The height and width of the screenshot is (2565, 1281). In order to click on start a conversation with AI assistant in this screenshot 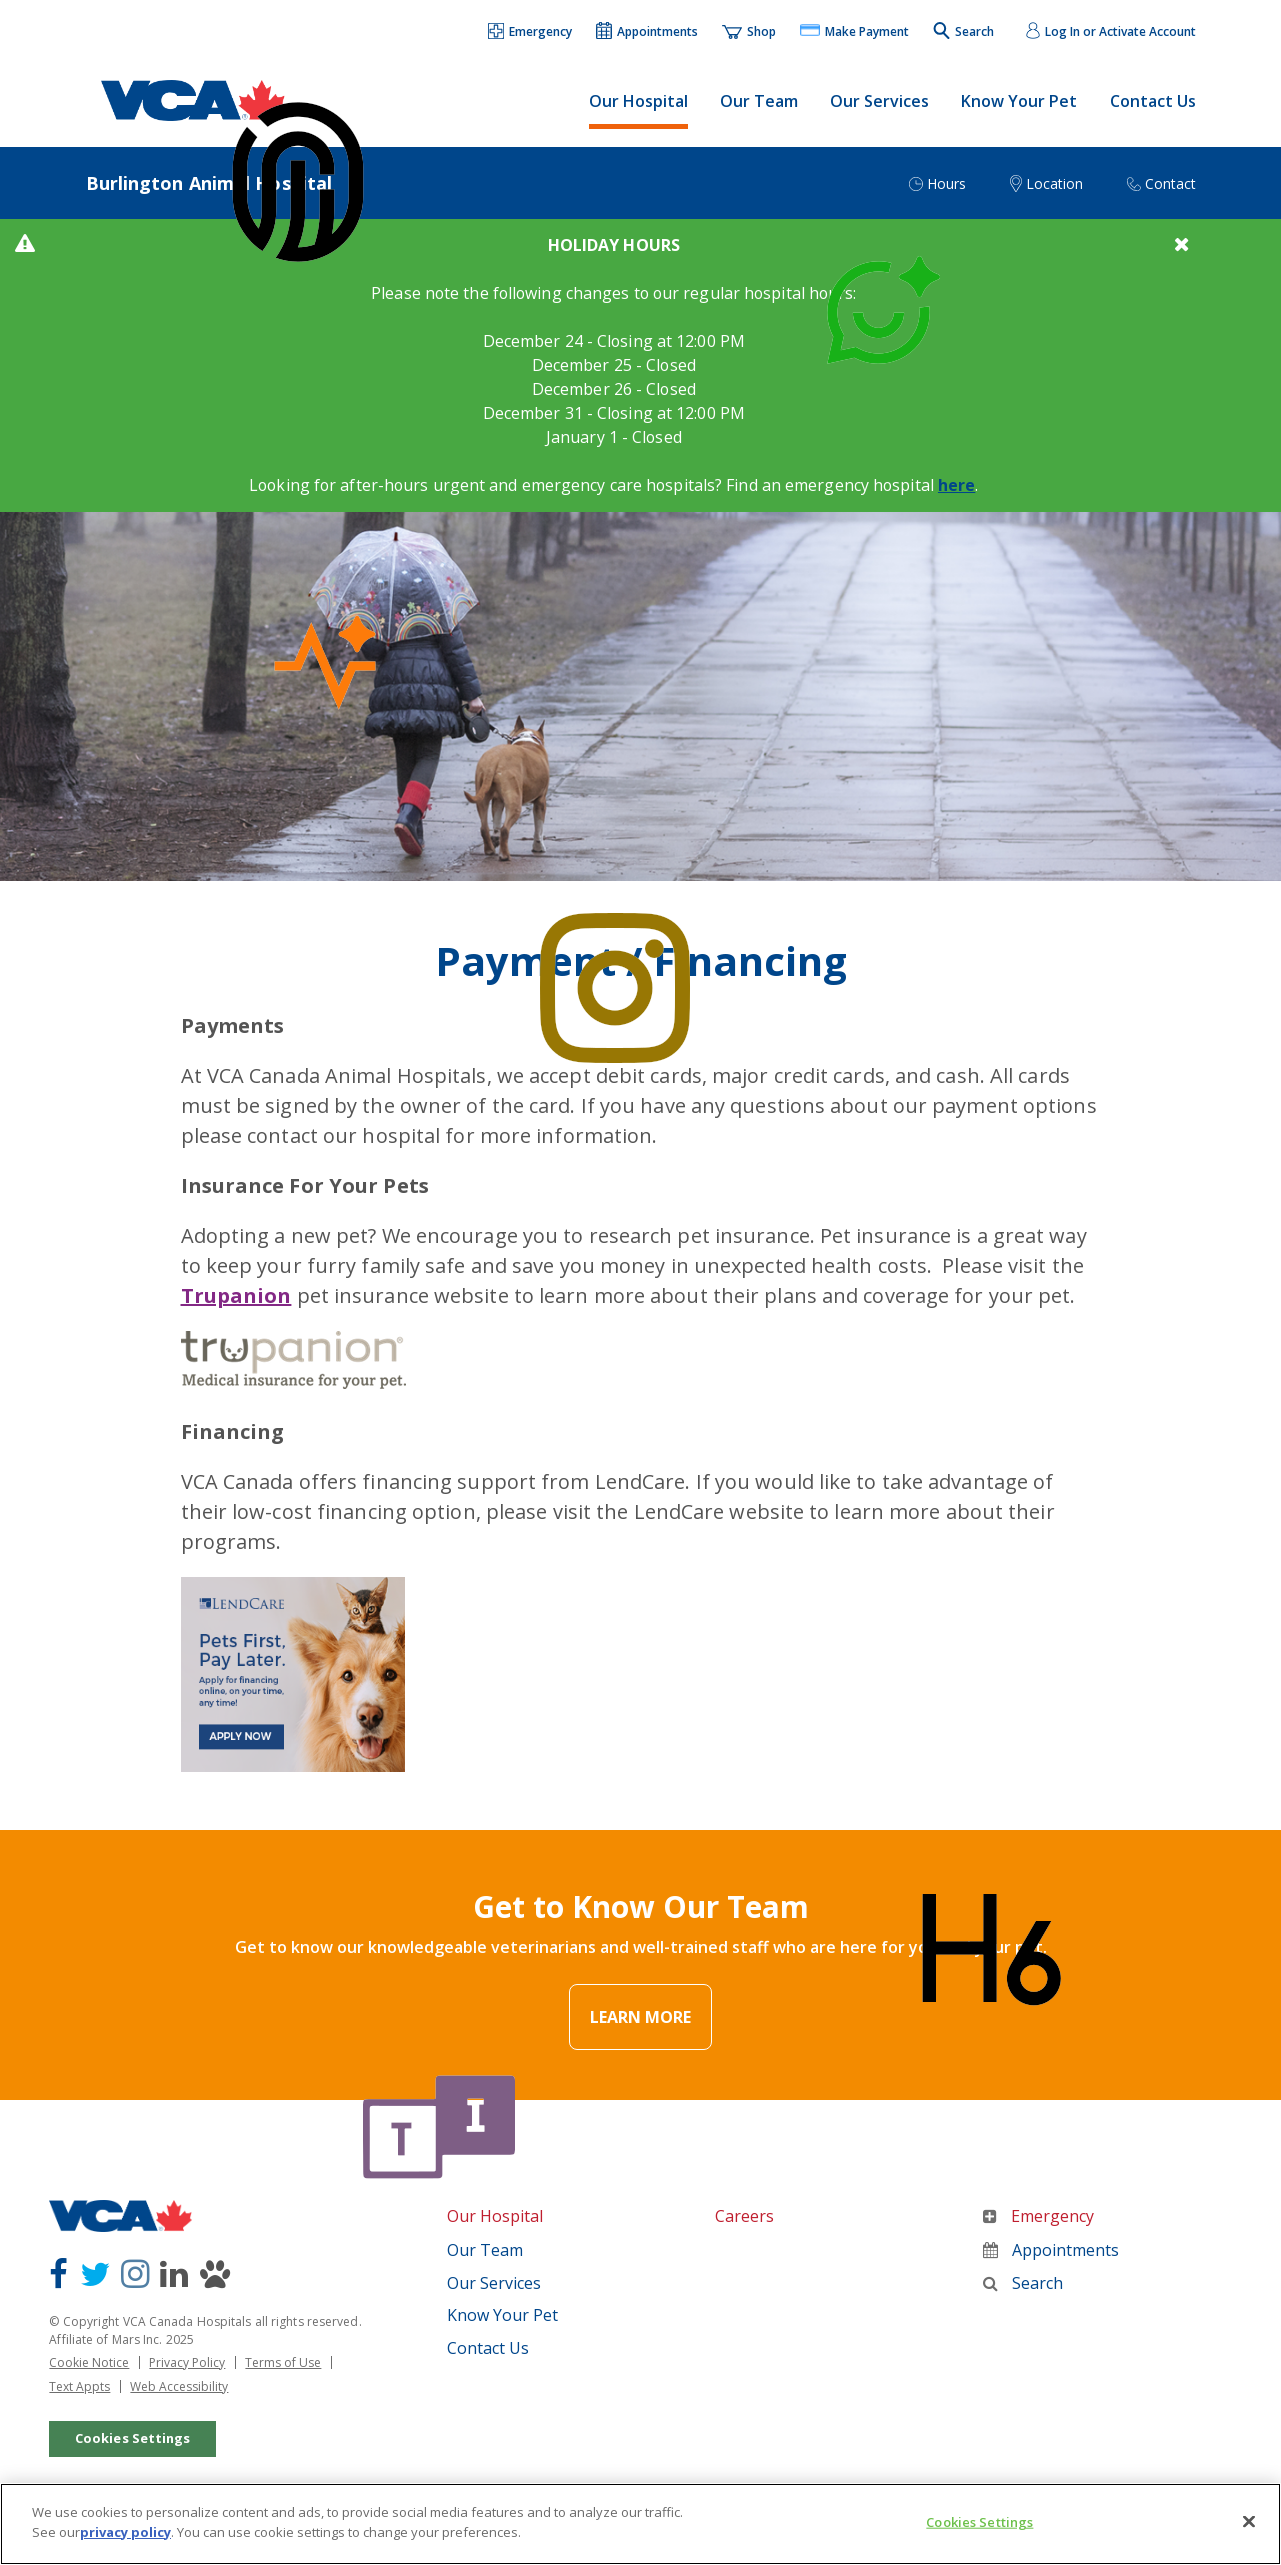, I will do `click(878, 312)`.